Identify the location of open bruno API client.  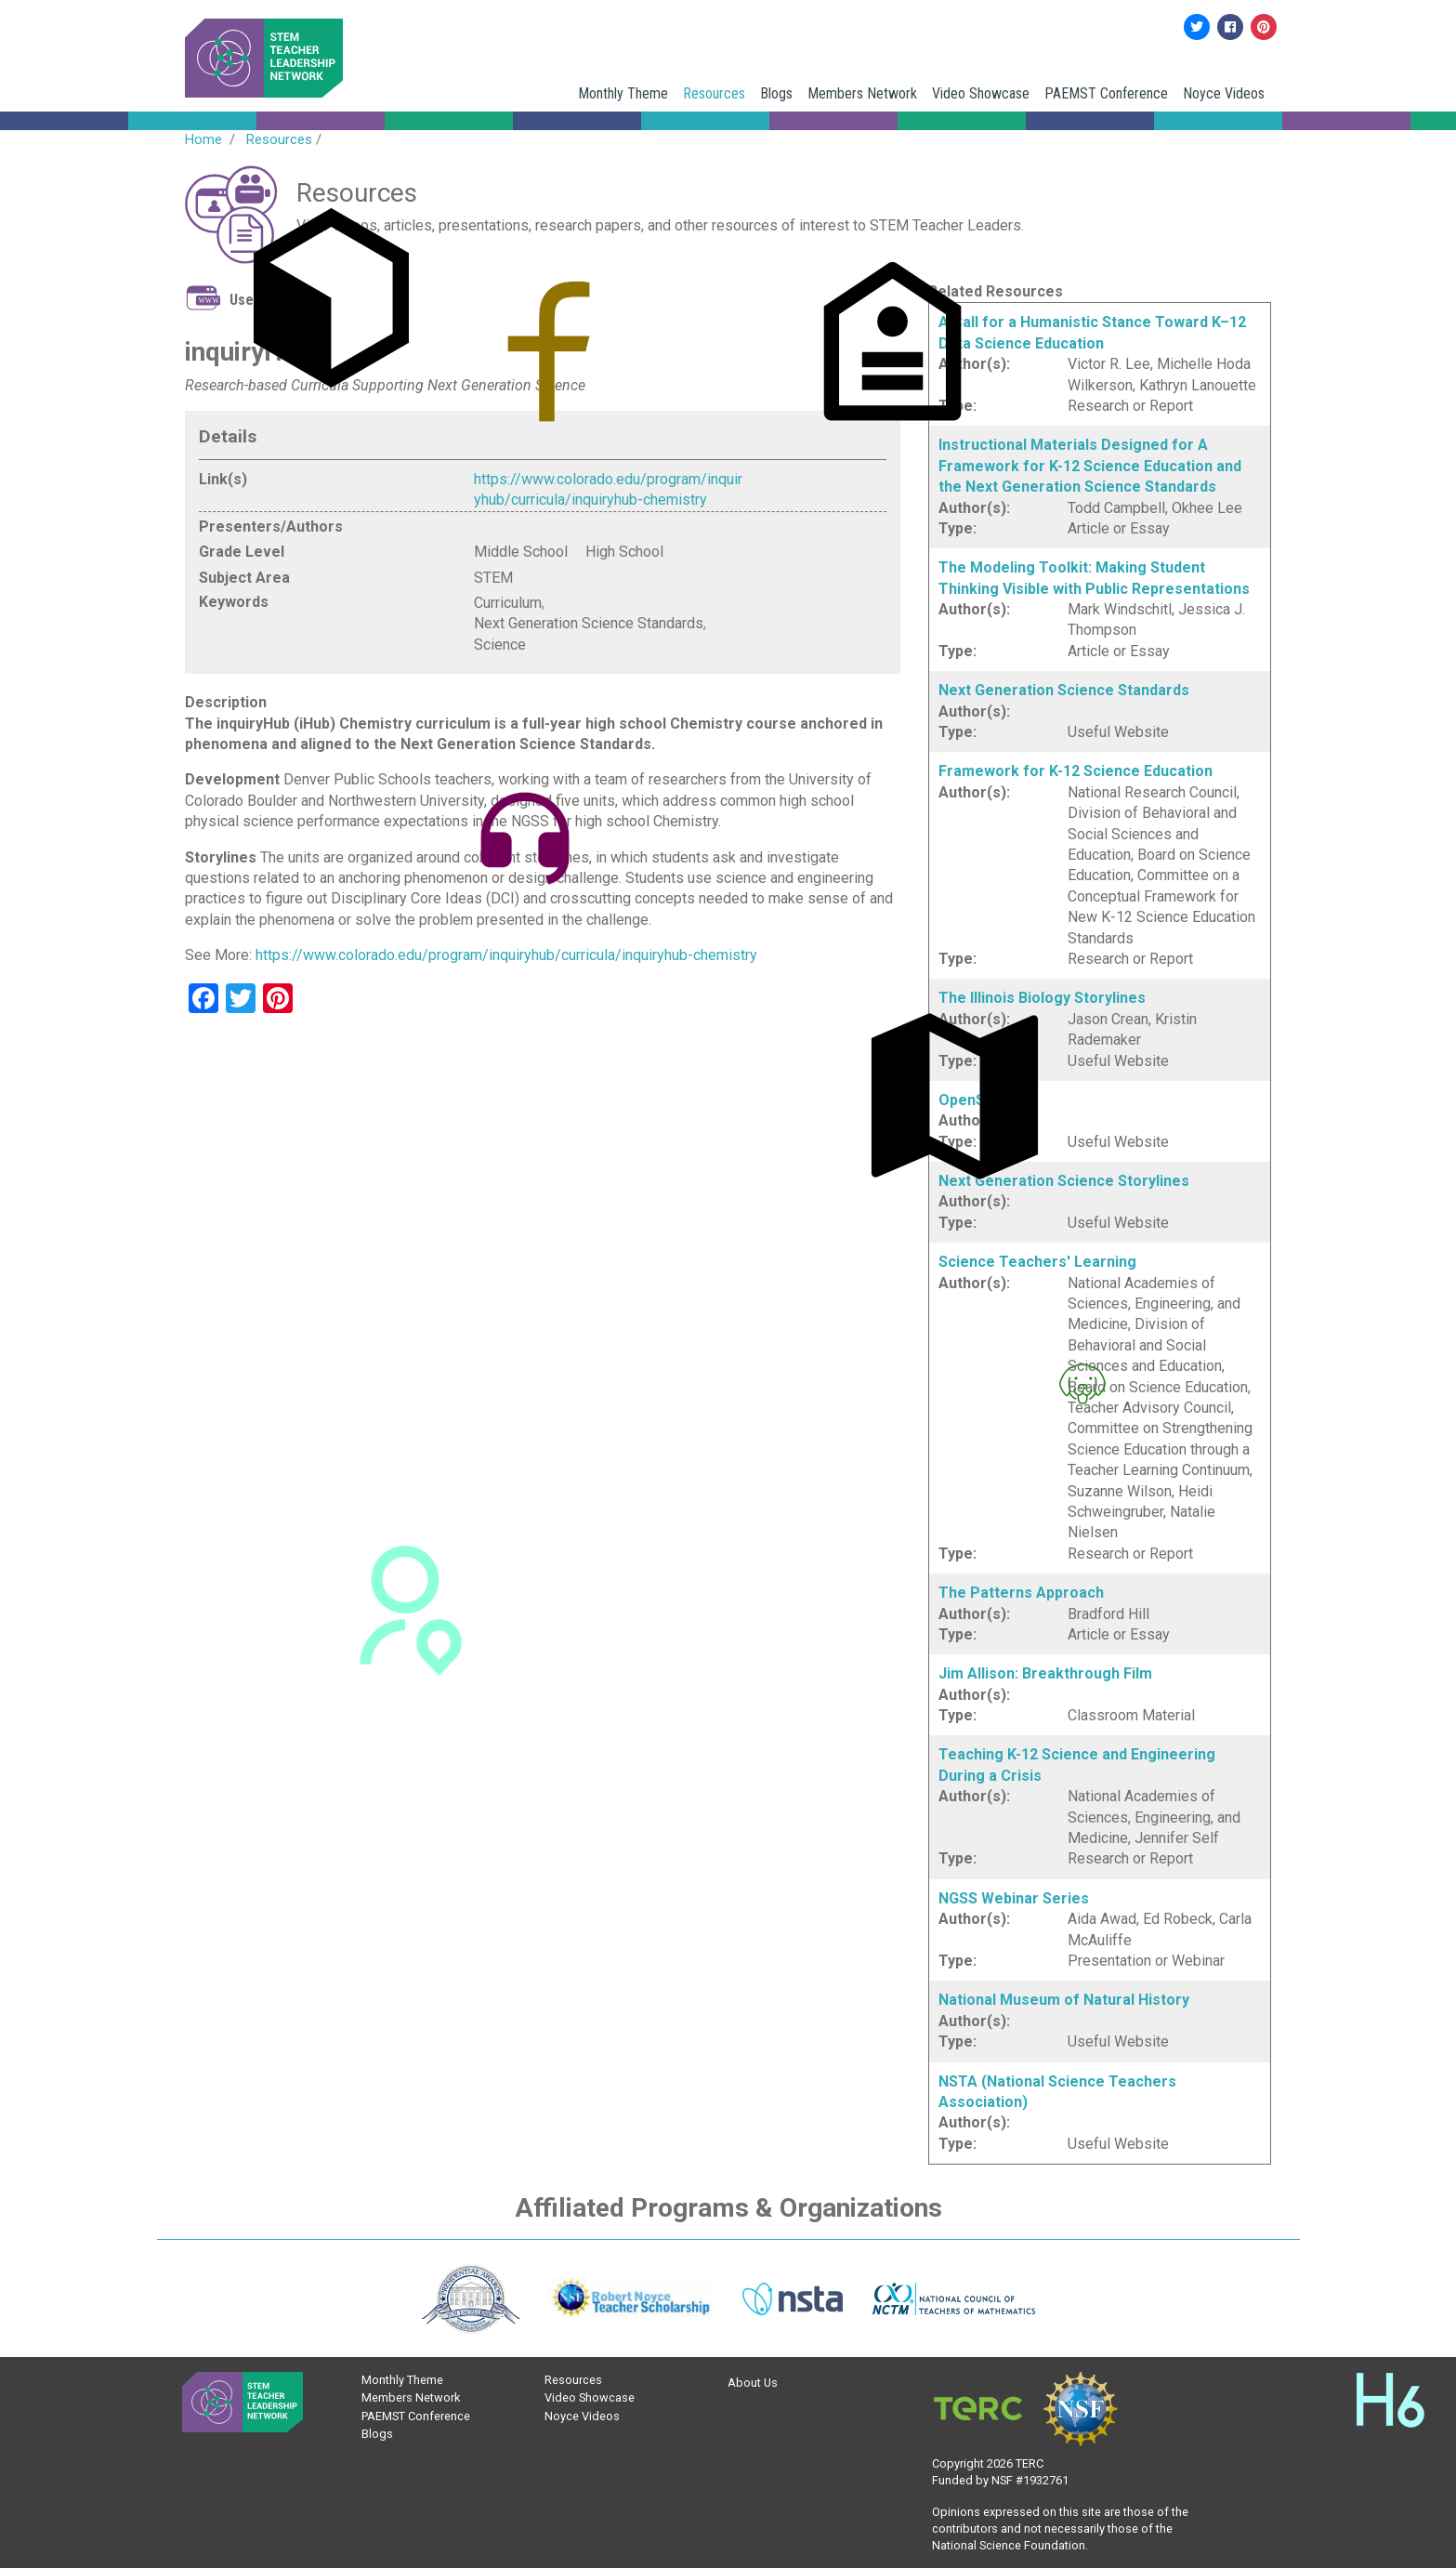
(1082, 1384).